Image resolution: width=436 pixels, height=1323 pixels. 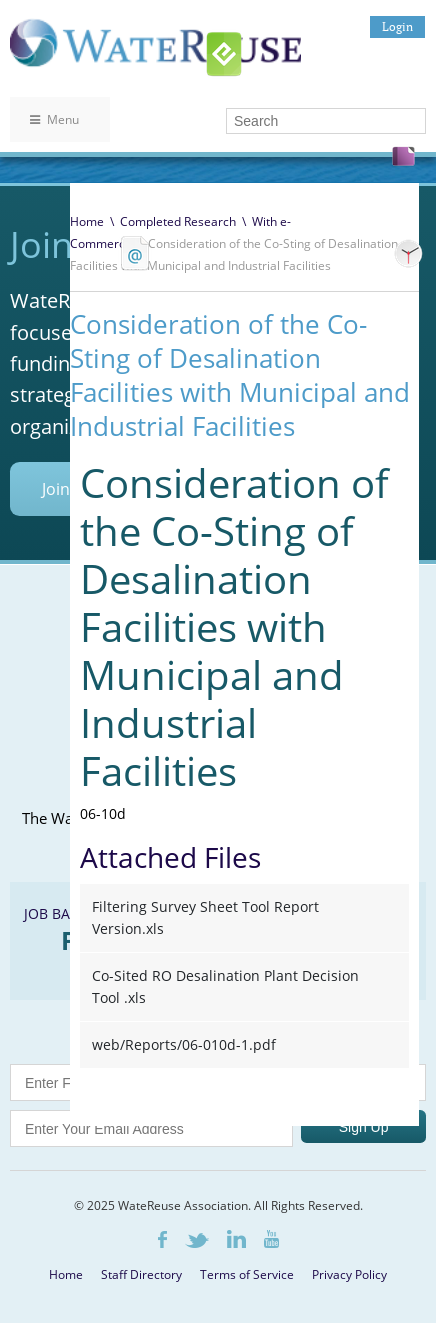 I want to click on change desktop wallpaper settings, so click(x=403, y=155).